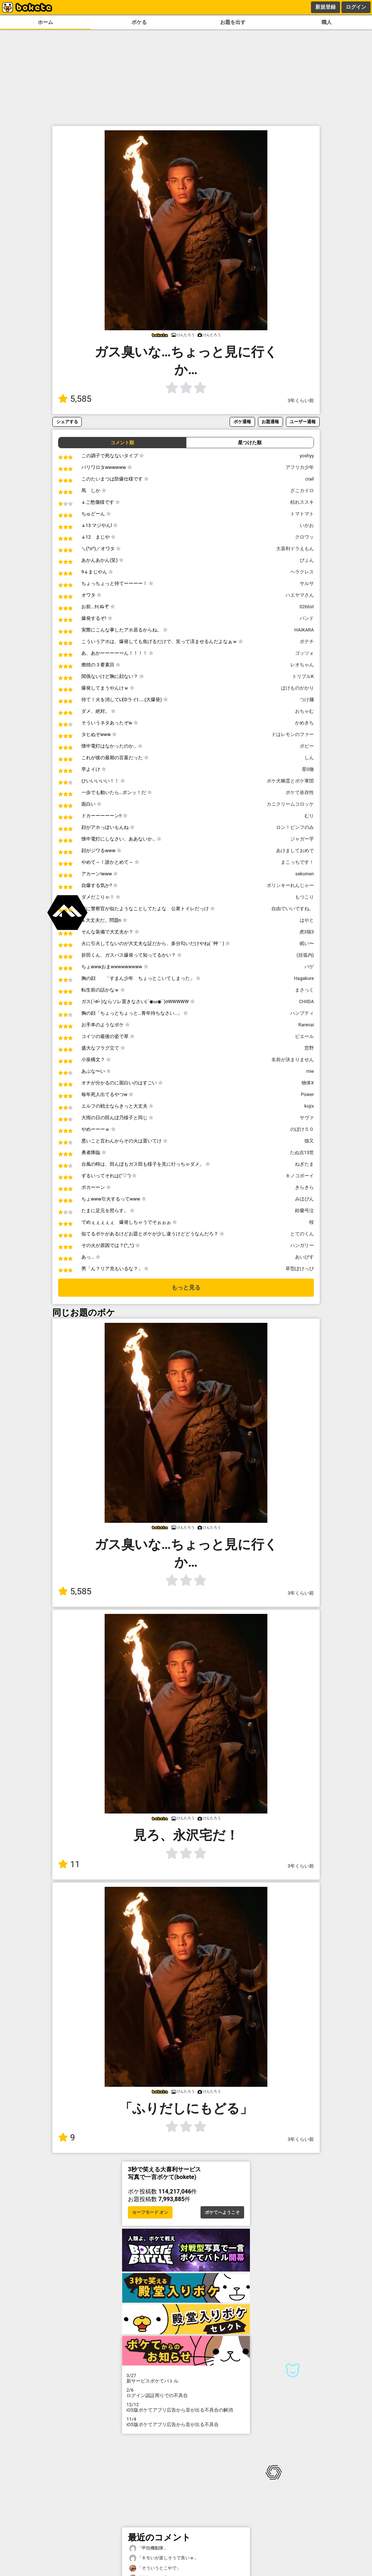 Image resolution: width=372 pixels, height=2576 pixels. I want to click on Alpine Linux operating system logo, so click(67, 912).